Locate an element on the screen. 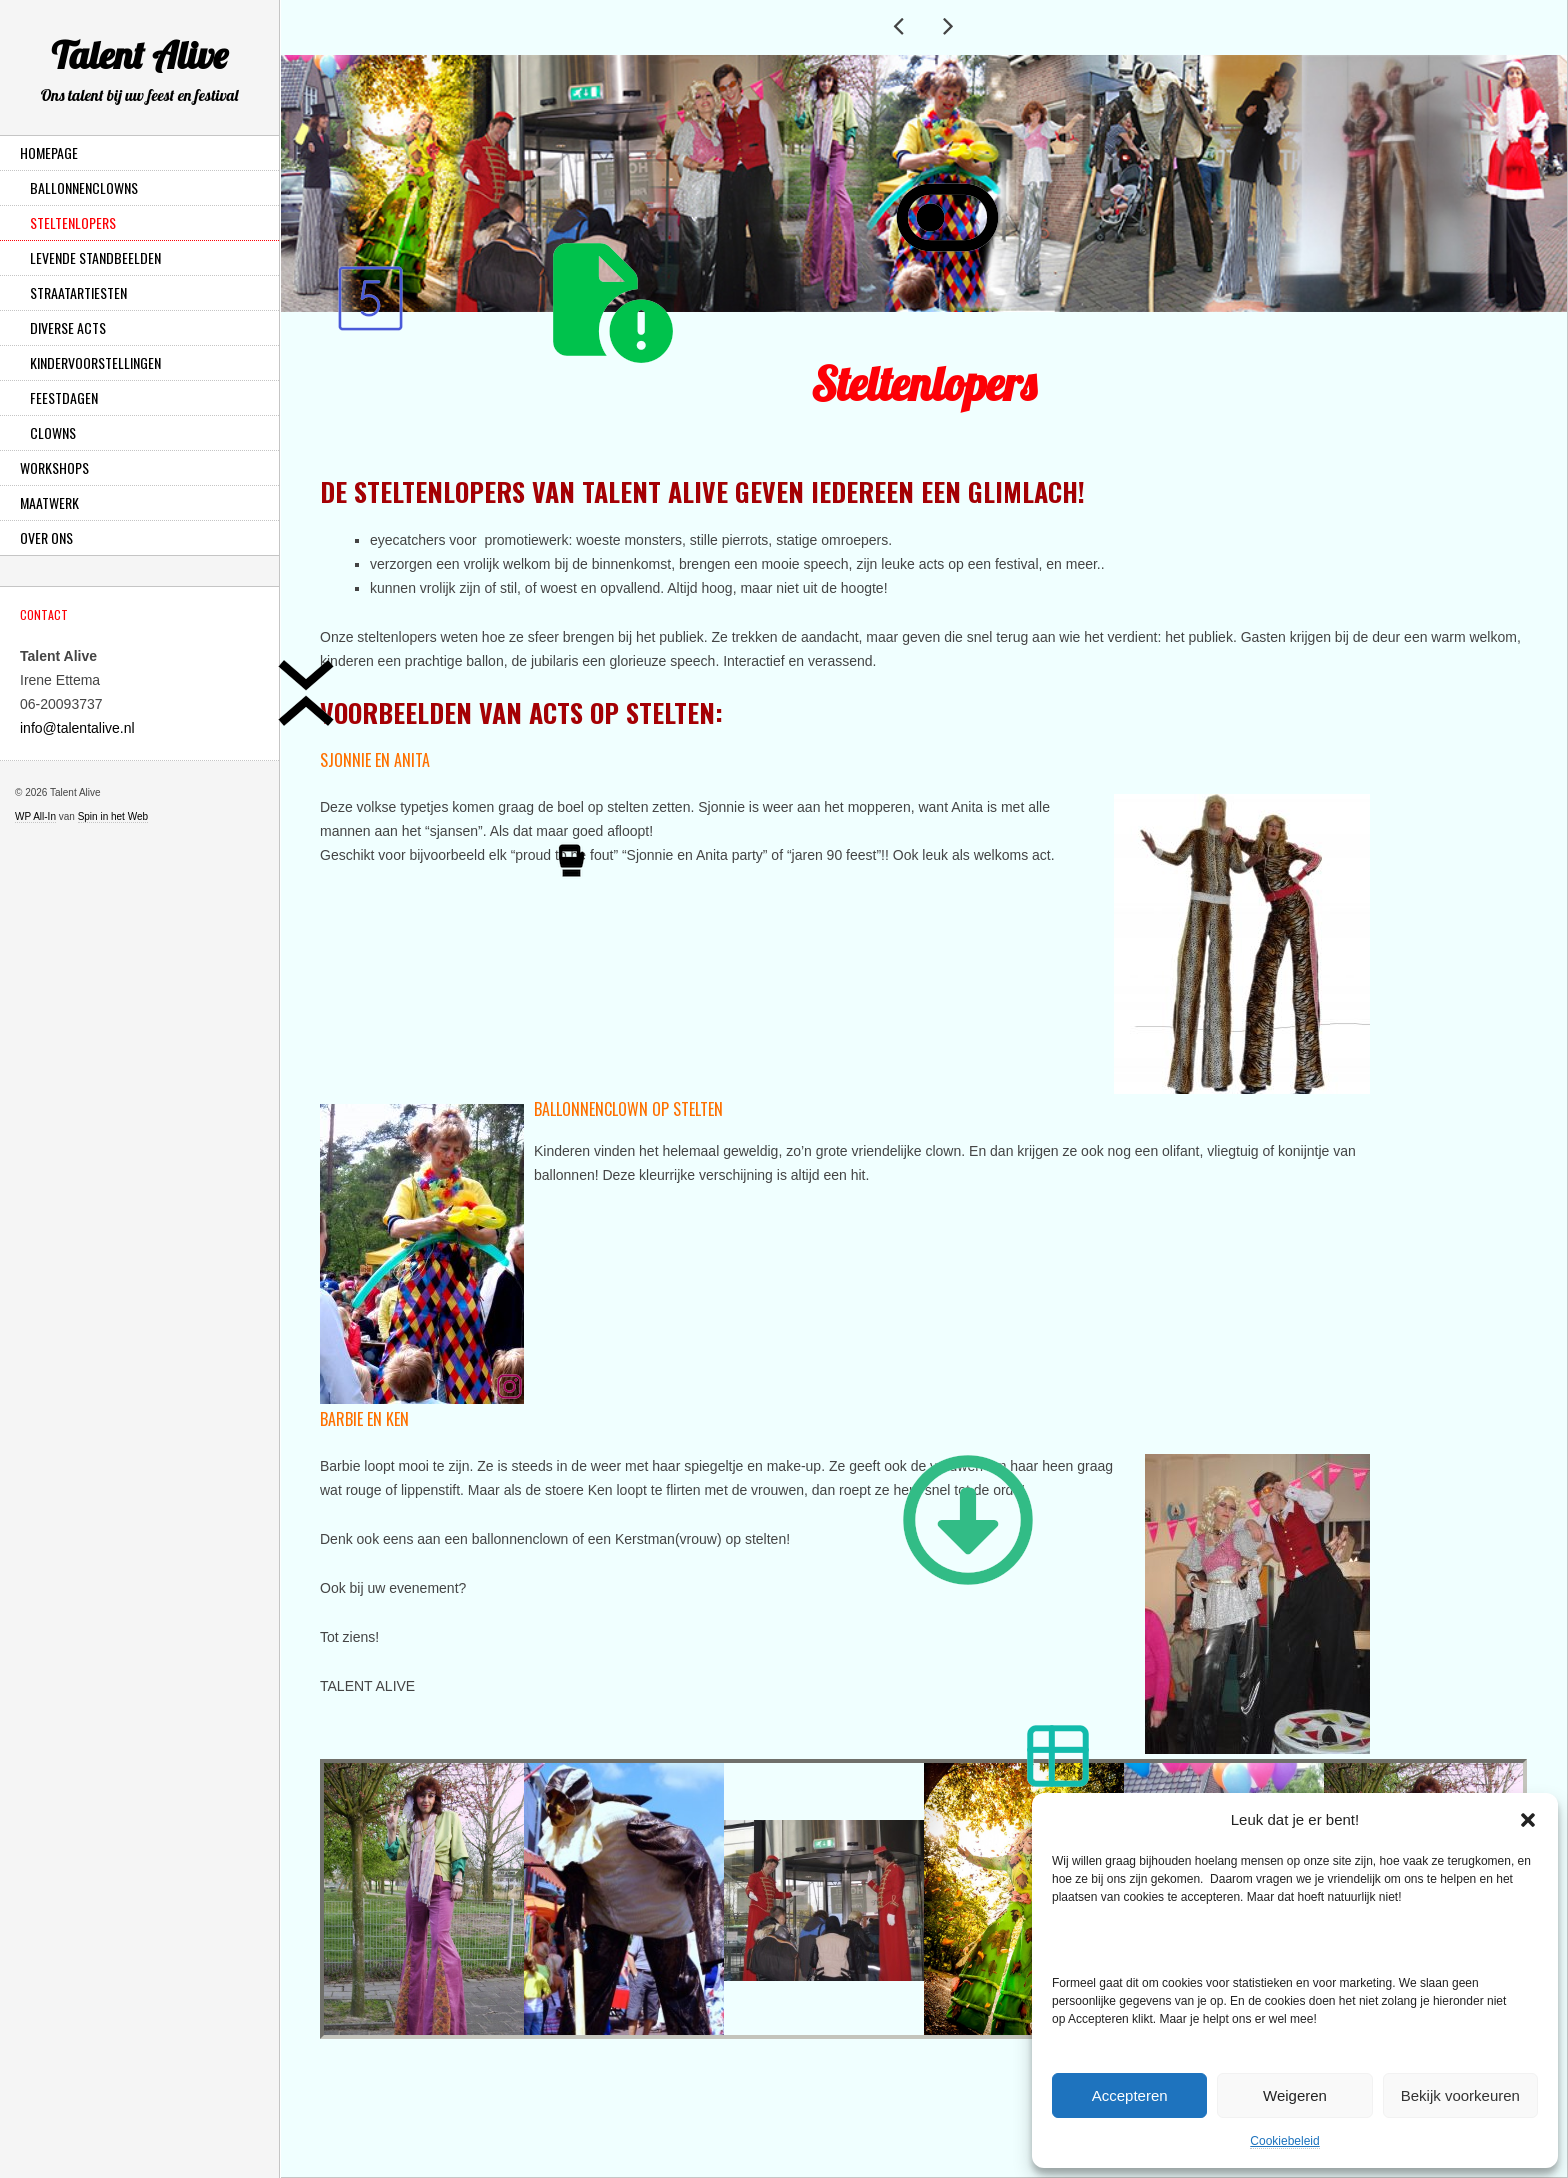 Image resolution: width=1568 pixels, height=2178 pixels. file error or issue detected is located at coordinates (609, 299).